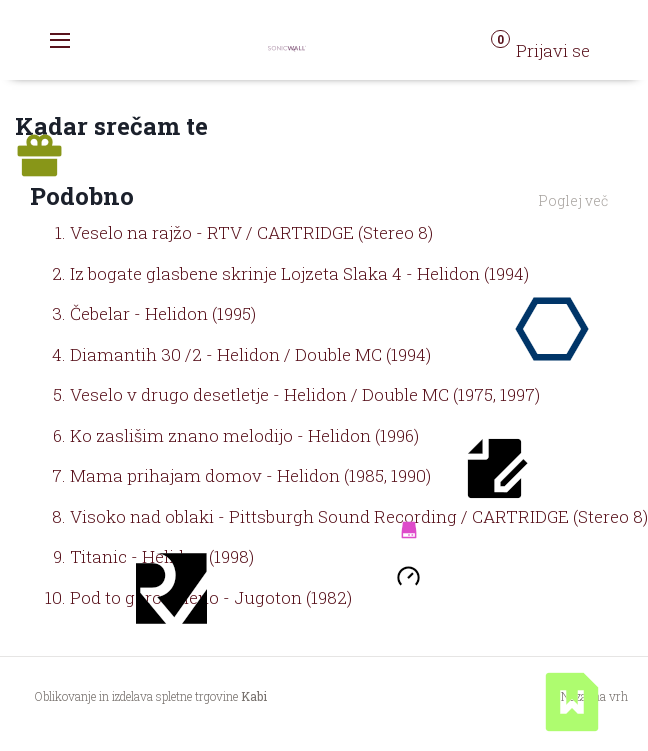 The height and width of the screenshot is (751, 648). What do you see at coordinates (572, 702) in the screenshot?
I see `open a Microsoft Word document` at bounding box center [572, 702].